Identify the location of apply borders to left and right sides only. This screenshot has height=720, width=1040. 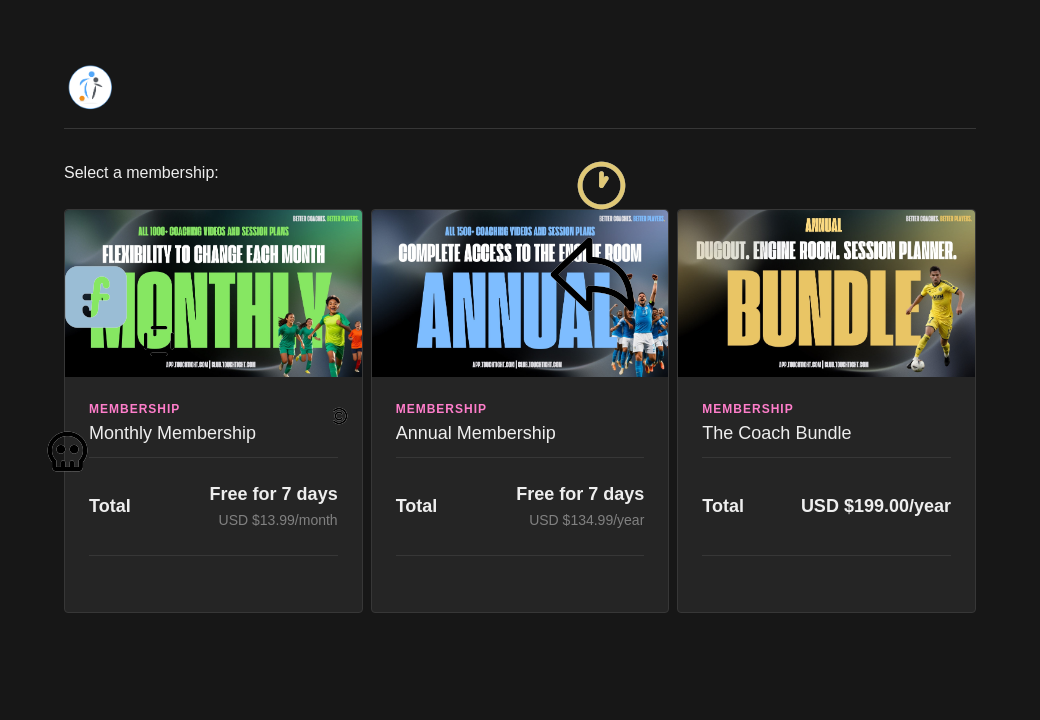
(159, 341).